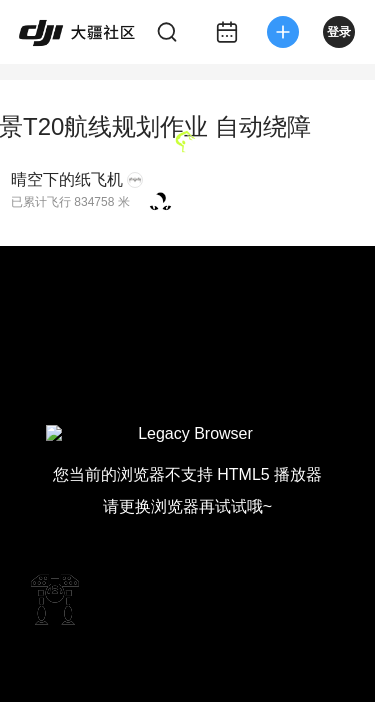 Image resolution: width=375 pixels, height=720 pixels. What do you see at coordinates (185, 141) in the screenshot?
I see `indicates flexibility or acrobatics skill` at bounding box center [185, 141].